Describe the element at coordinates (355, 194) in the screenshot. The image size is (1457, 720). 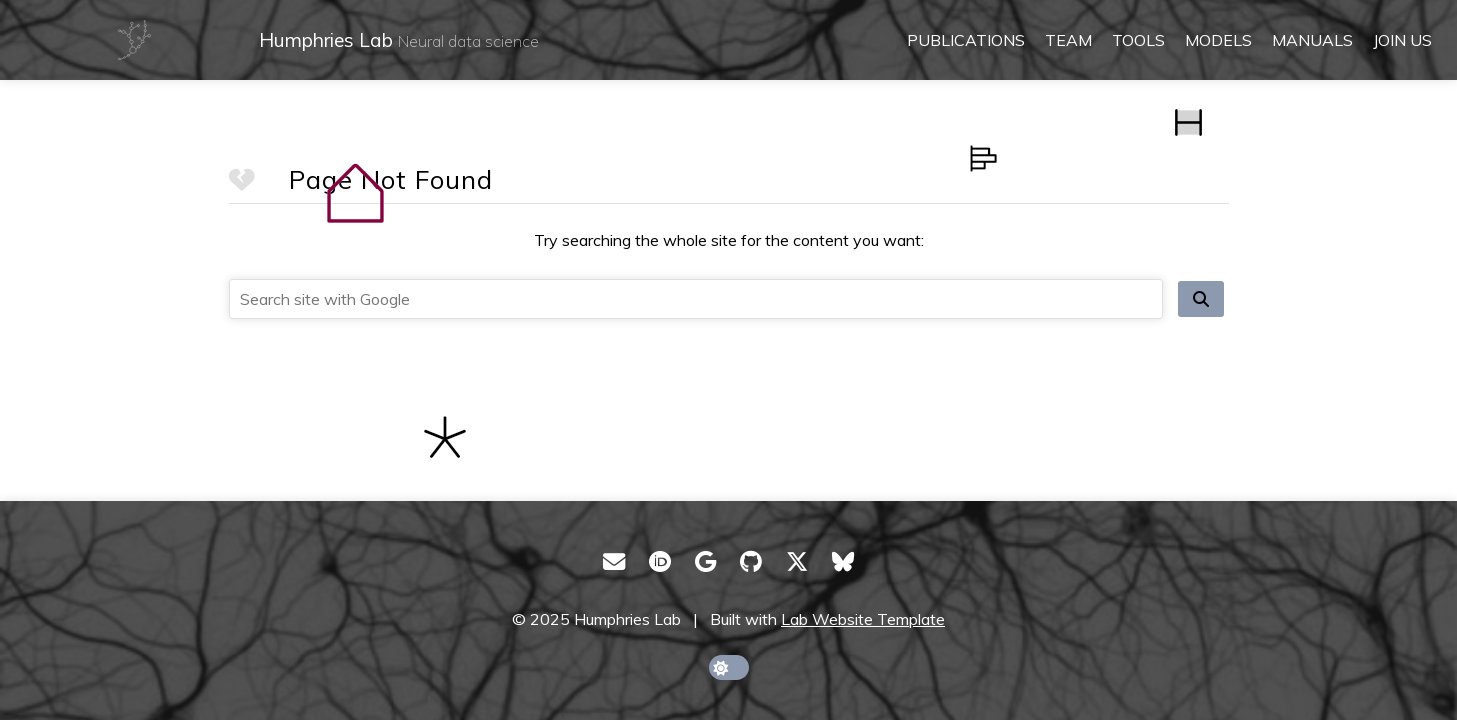
I see `navigate to home screen` at that location.